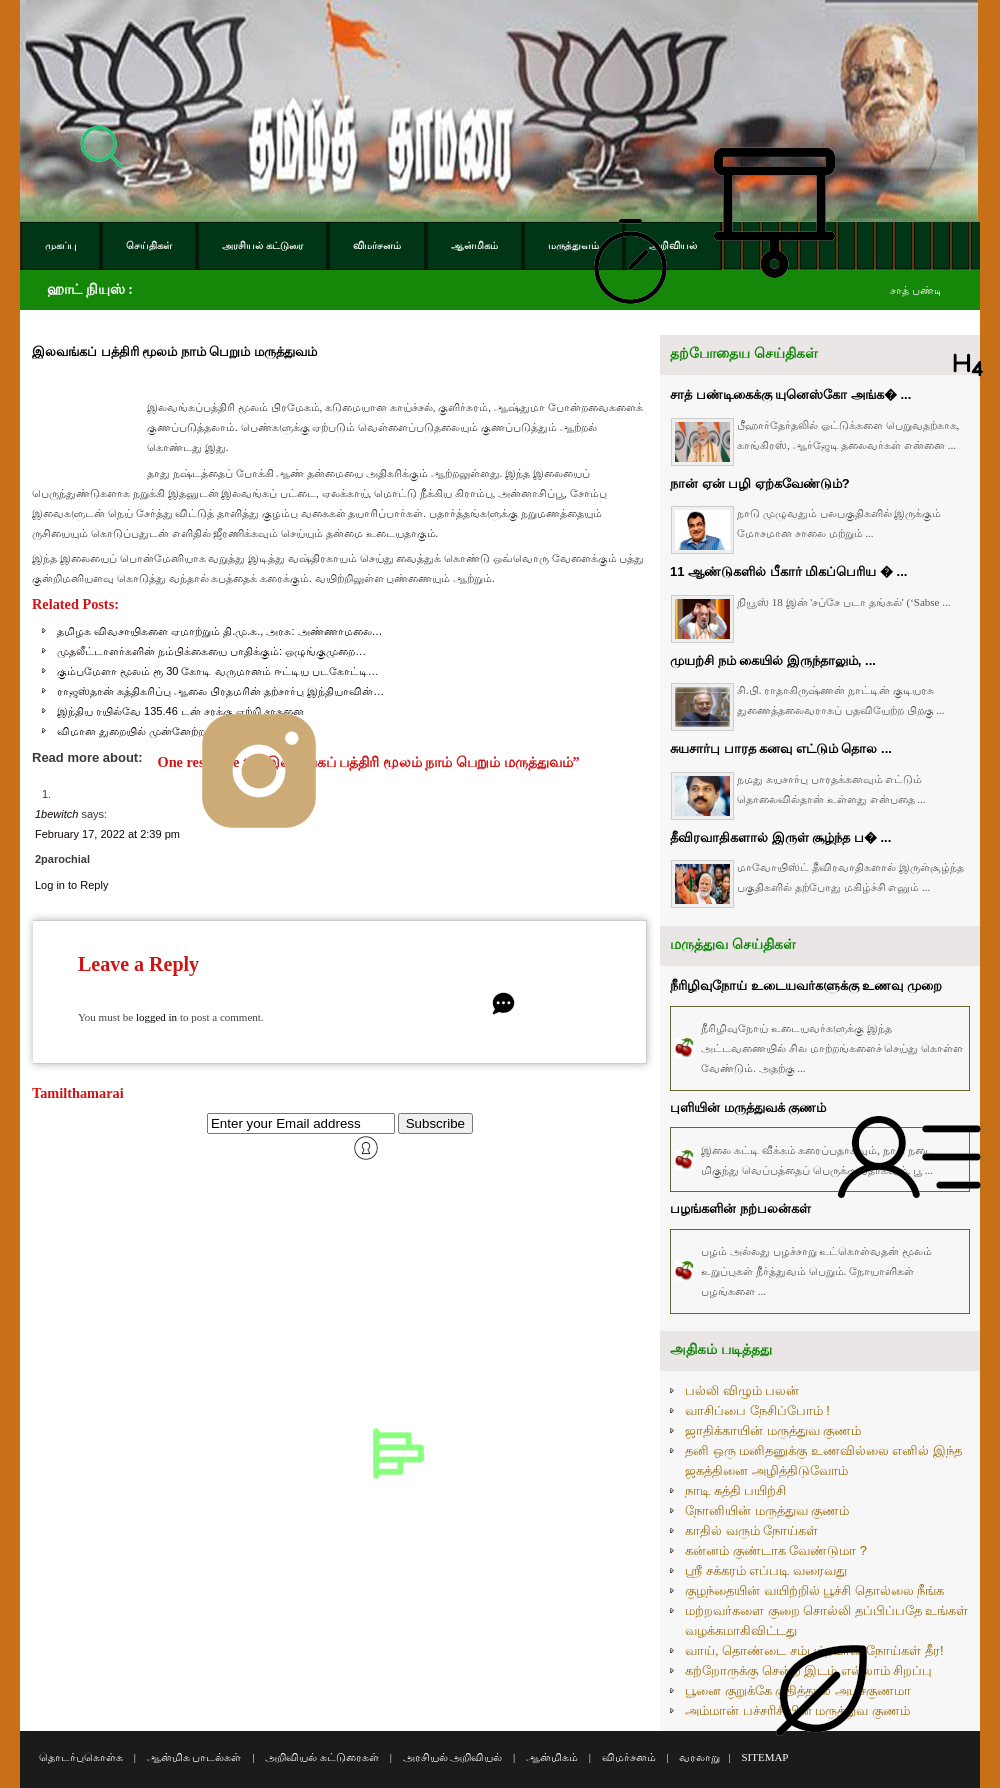 Image resolution: width=1000 pixels, height=1788 pixels. What do you see at coordinates (366, 1148) in the screenshot?
I see `access security or privacy settings` at bounding box center [366, 1148].